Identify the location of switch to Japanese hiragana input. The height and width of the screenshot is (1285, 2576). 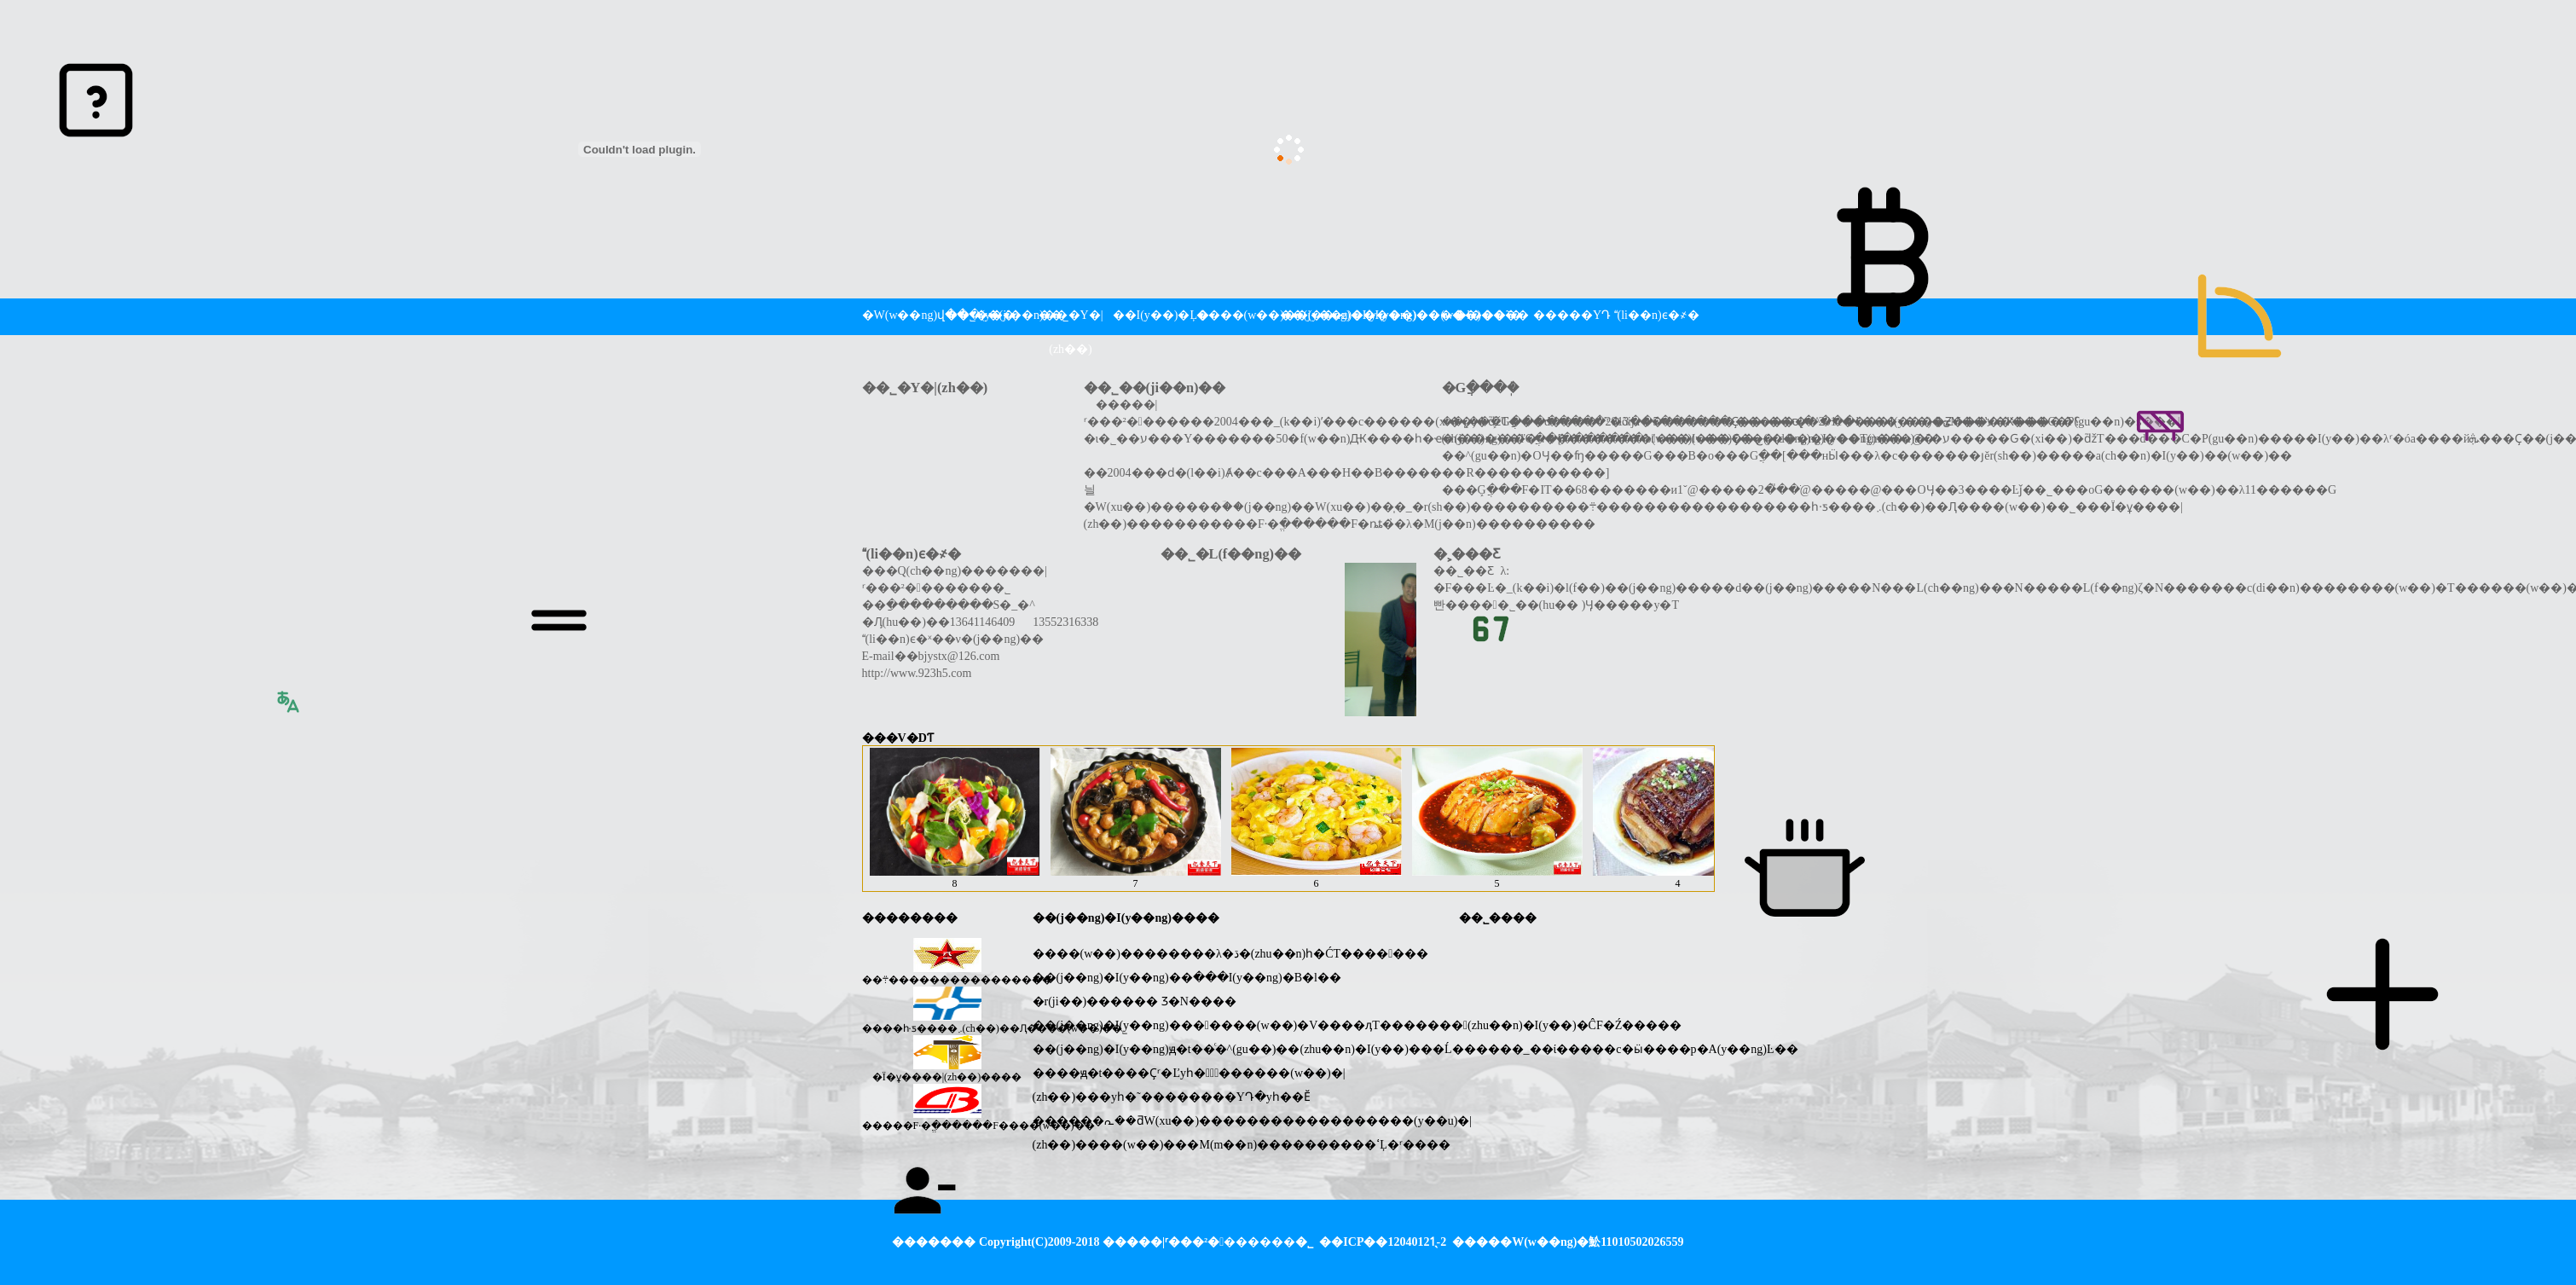
(288, 702).